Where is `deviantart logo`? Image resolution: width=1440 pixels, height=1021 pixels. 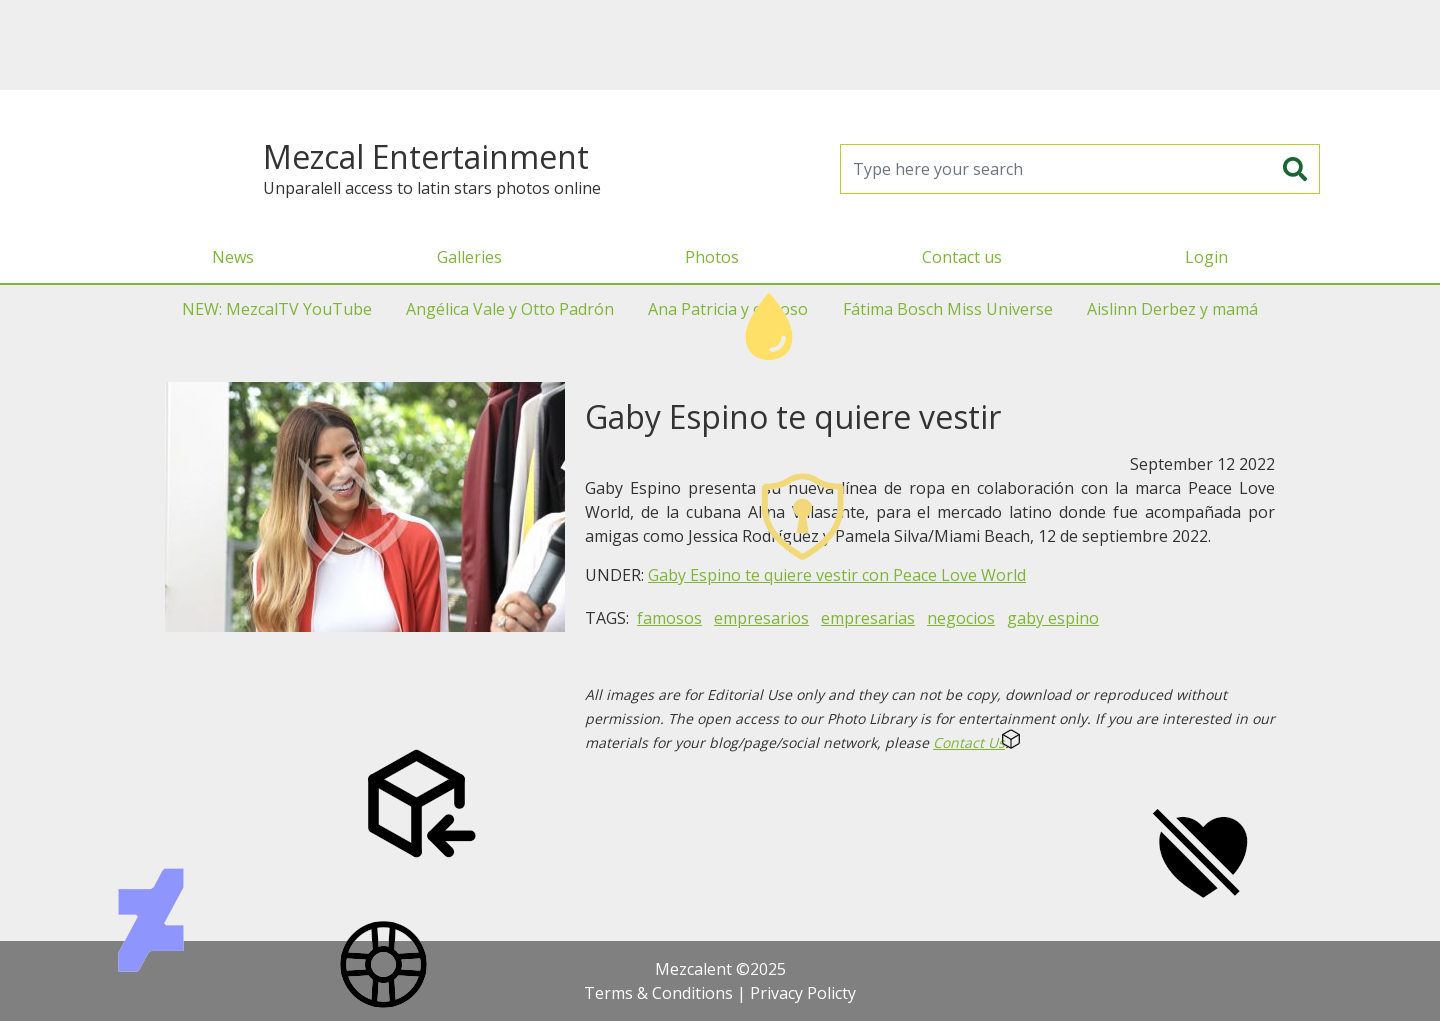 deviantart logo is located at coordinates (151, 920).